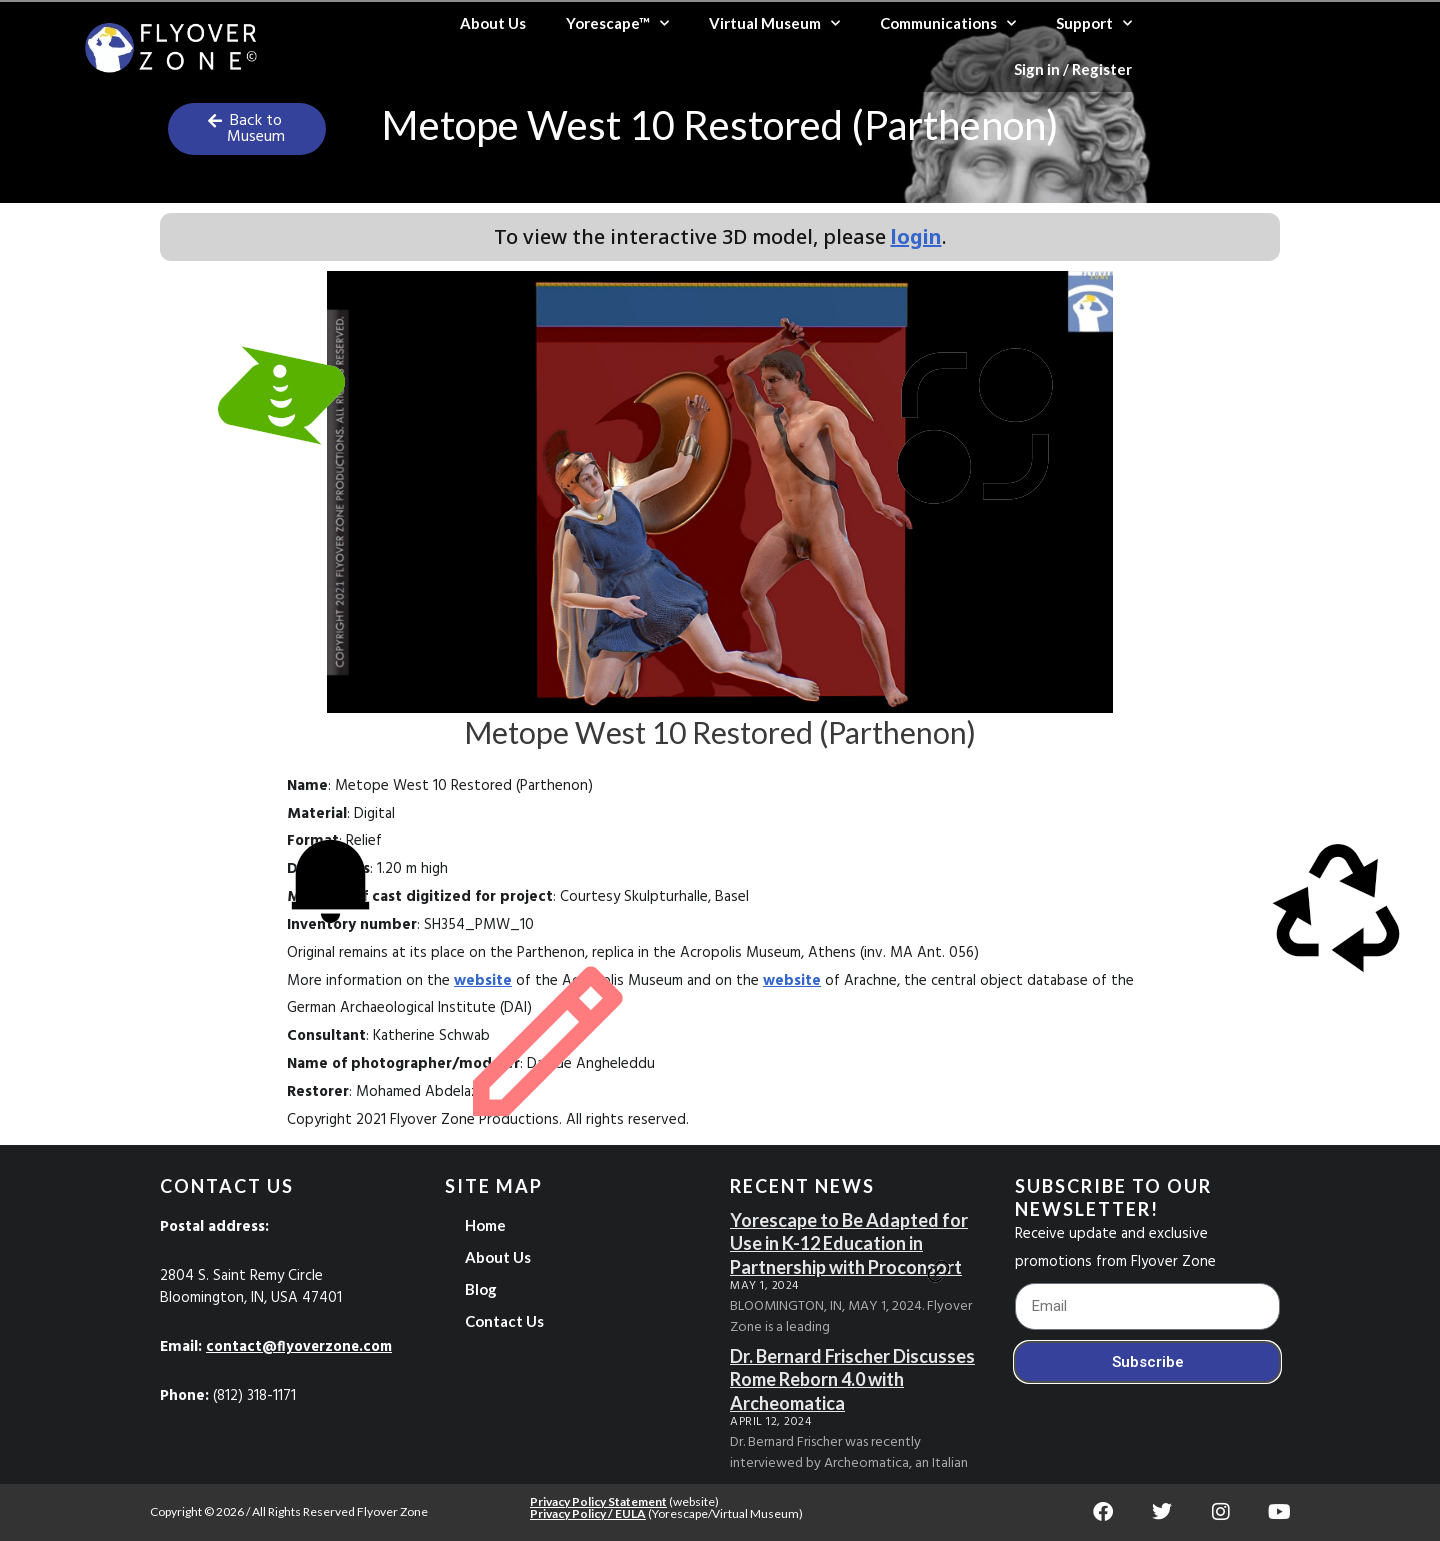 The width and height of the screenshot is (1440, 1541). I want to click on view your notifications, so click(330, 878).